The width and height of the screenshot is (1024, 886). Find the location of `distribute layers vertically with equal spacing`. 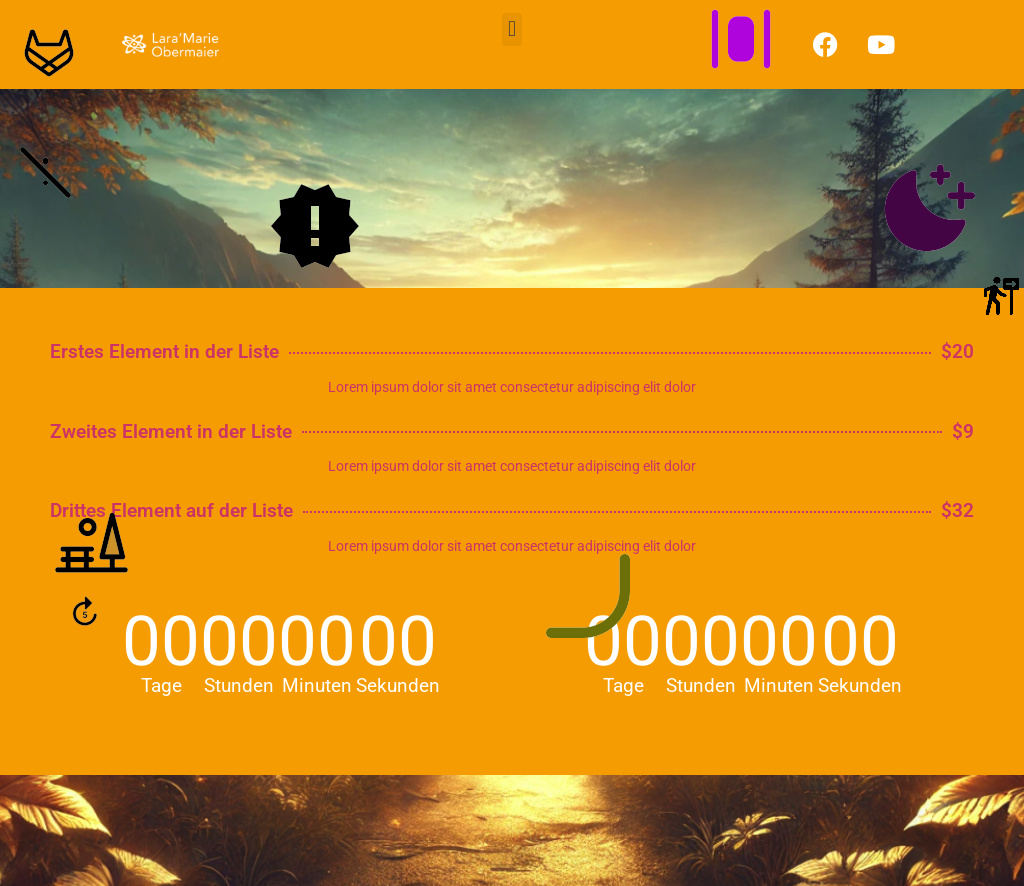

distribute layers vertically with equal spacing is located at coordinates (741, 39).